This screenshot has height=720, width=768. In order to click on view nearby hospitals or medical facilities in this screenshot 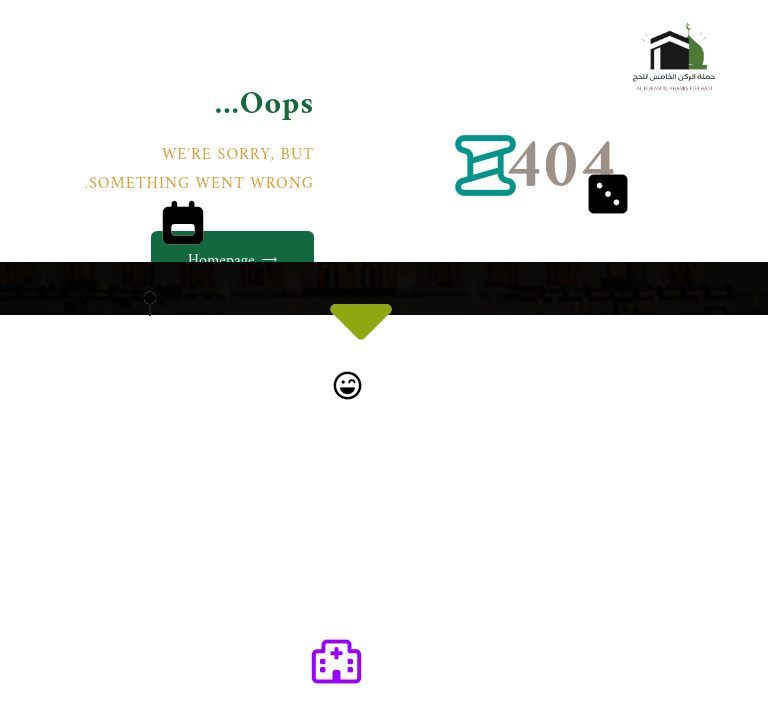, I will do `click(336, 661)`.